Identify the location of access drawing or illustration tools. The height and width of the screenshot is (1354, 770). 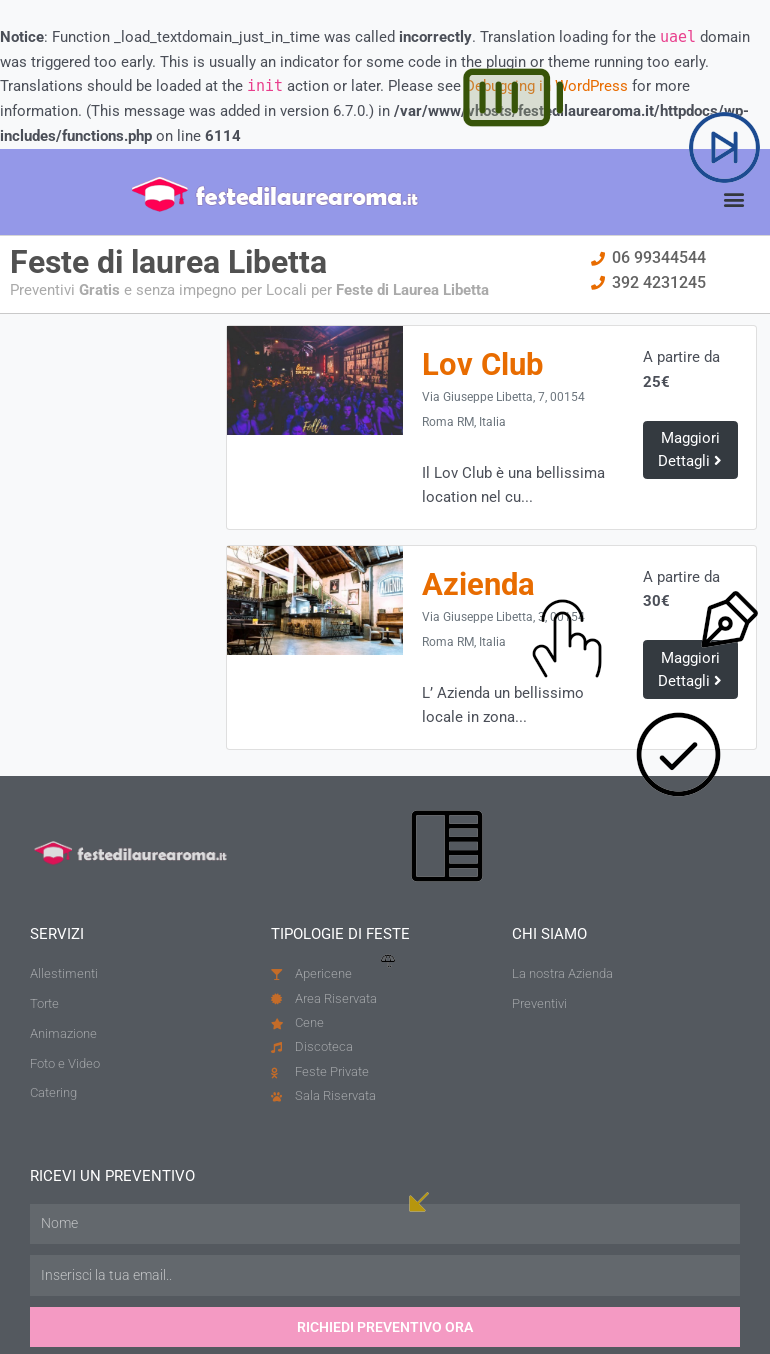
(726, 622).